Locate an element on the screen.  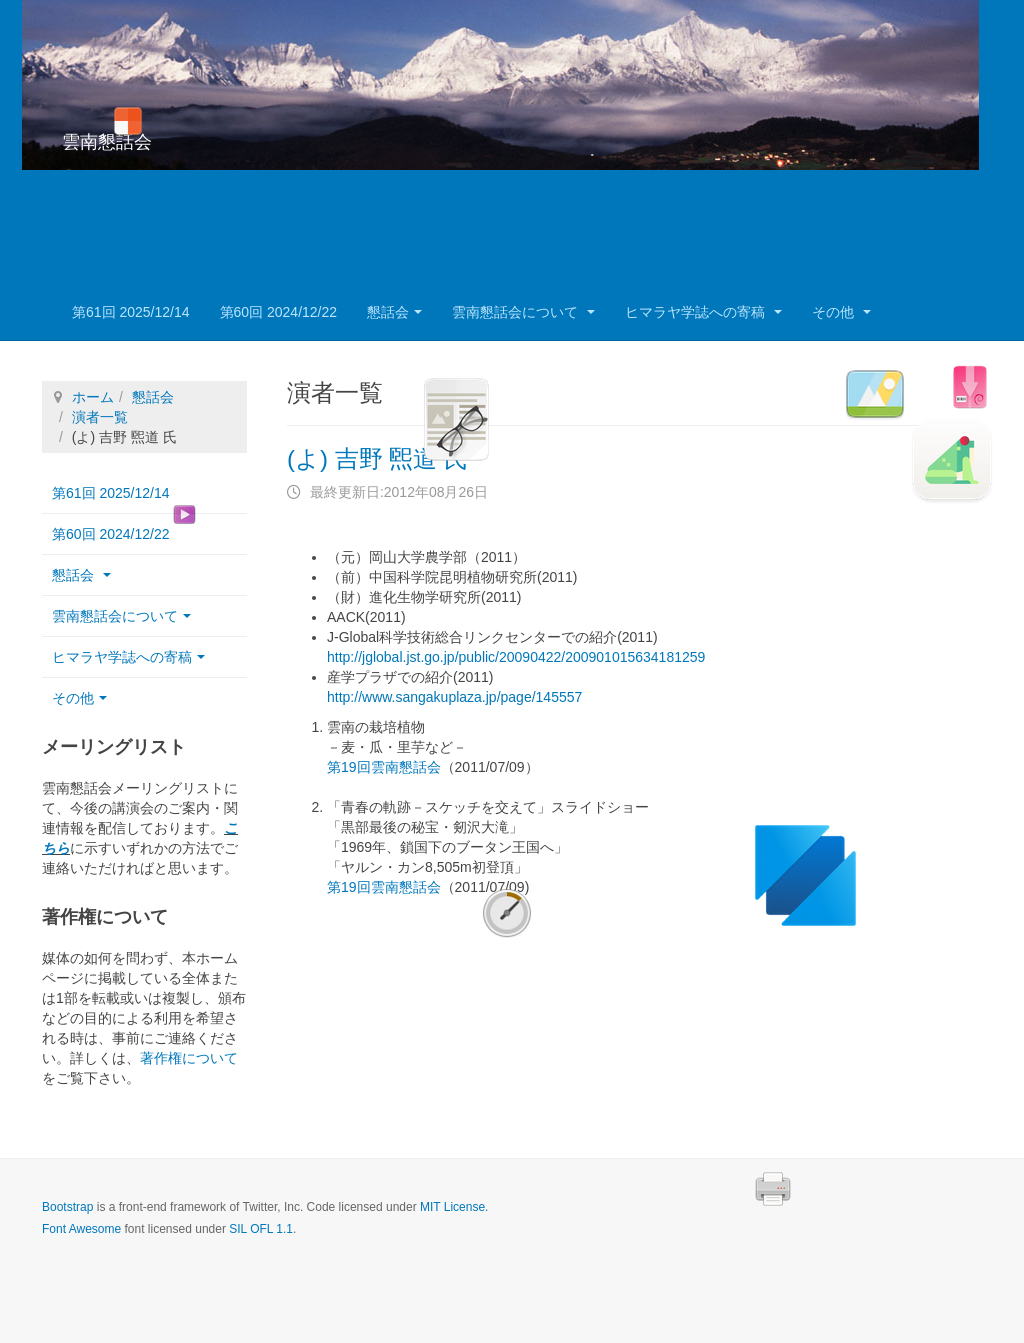
open sysprof system profiler application is located at coordinates (507, 913).